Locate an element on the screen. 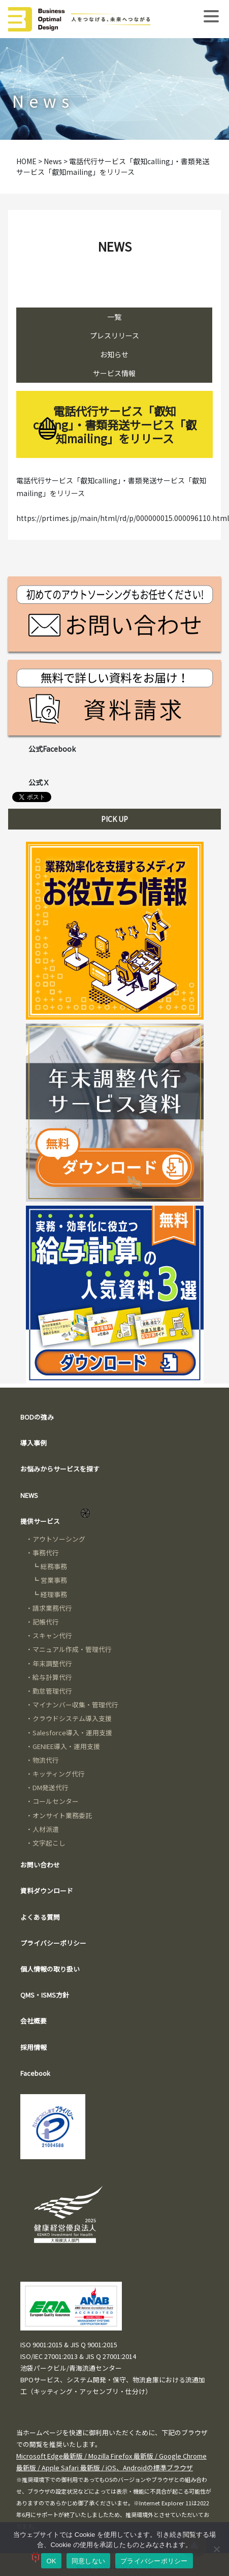  indicates partial fill level or half-full status is located at coordinates (47, 429).